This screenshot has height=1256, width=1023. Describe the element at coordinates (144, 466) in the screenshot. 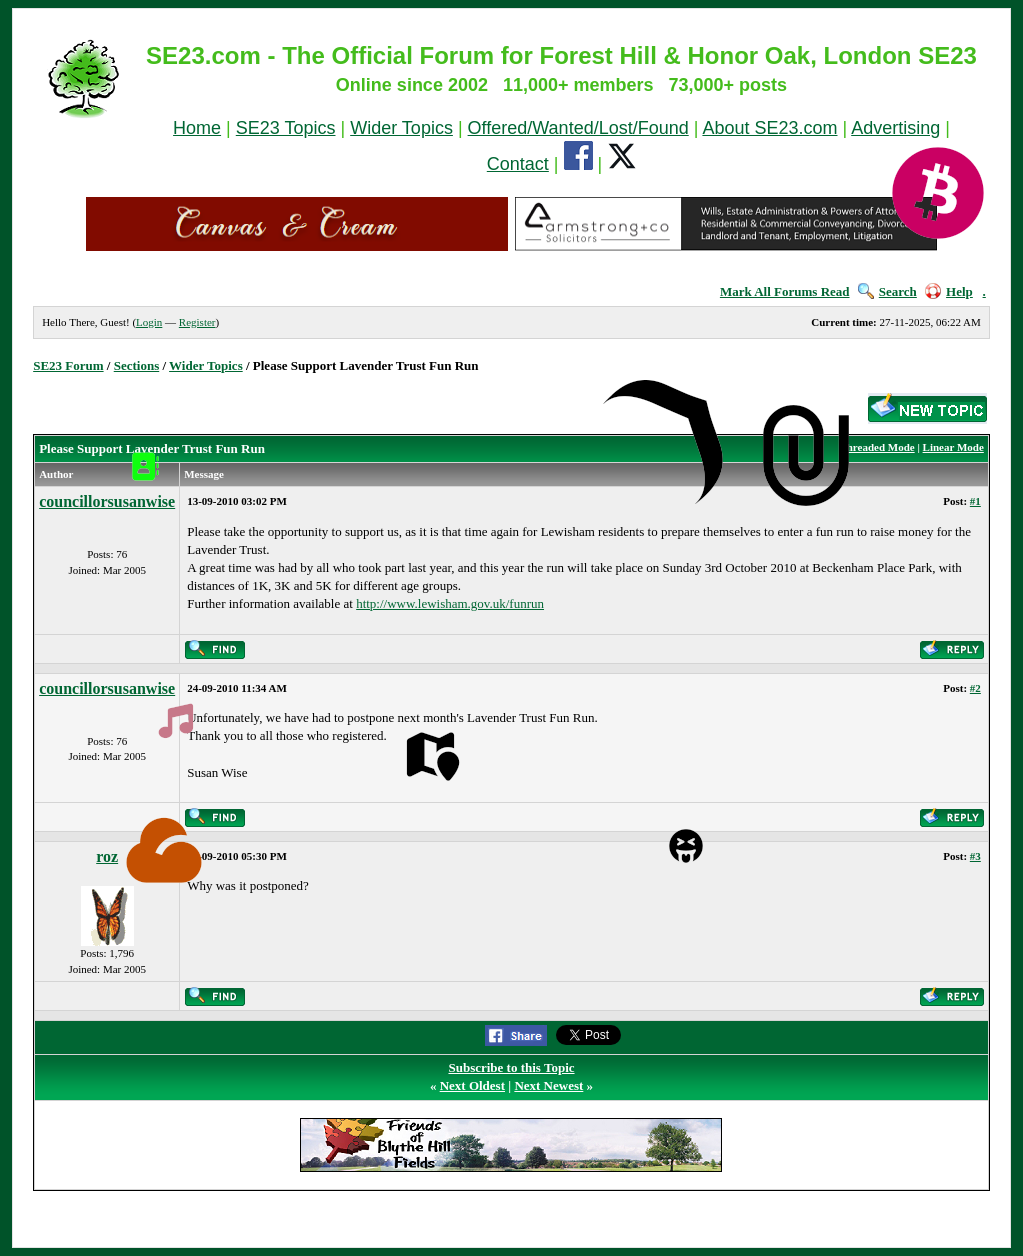

I see `open your contacts list` at that location.